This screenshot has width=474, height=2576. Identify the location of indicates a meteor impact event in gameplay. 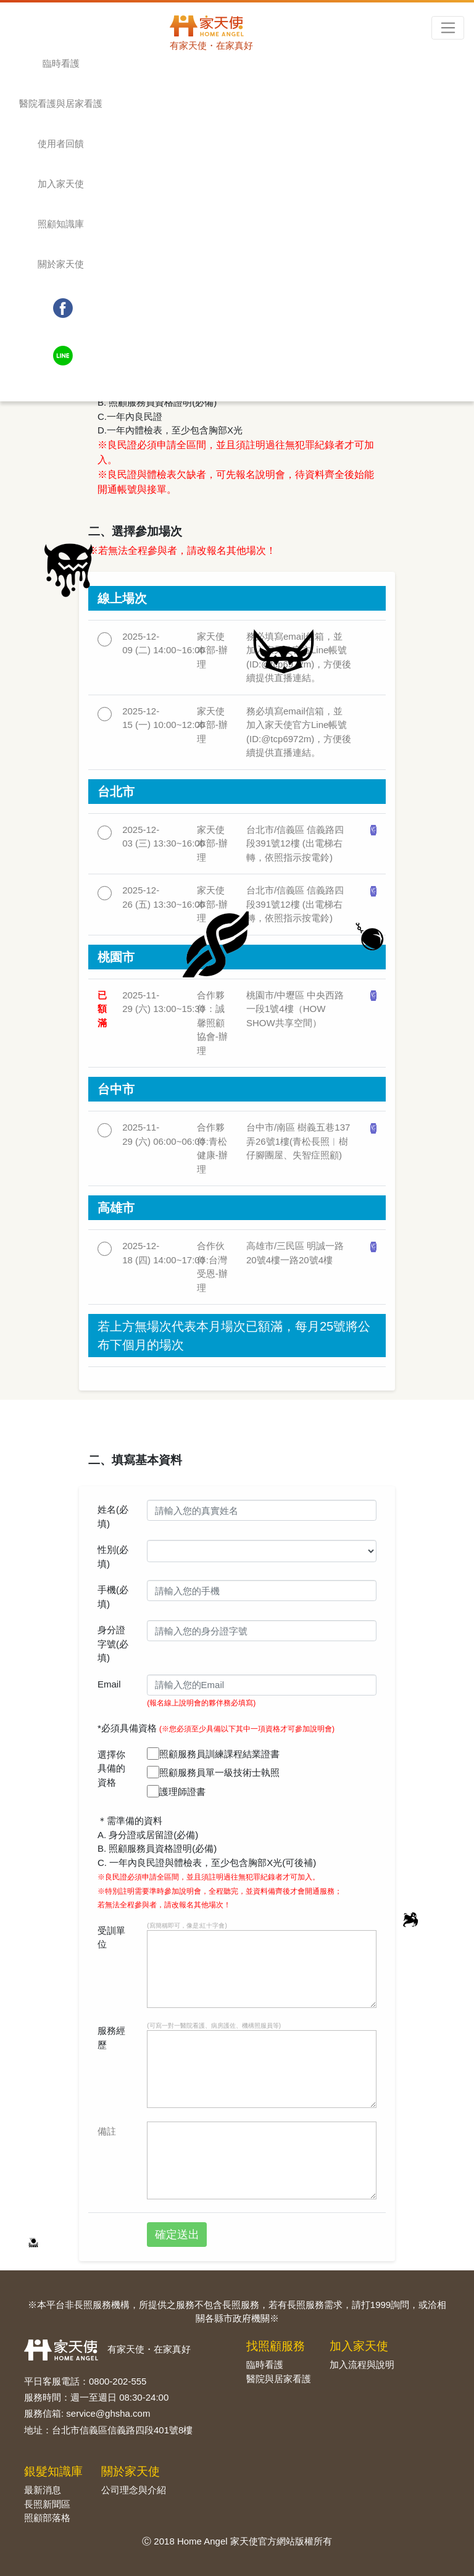
(33, 2243).